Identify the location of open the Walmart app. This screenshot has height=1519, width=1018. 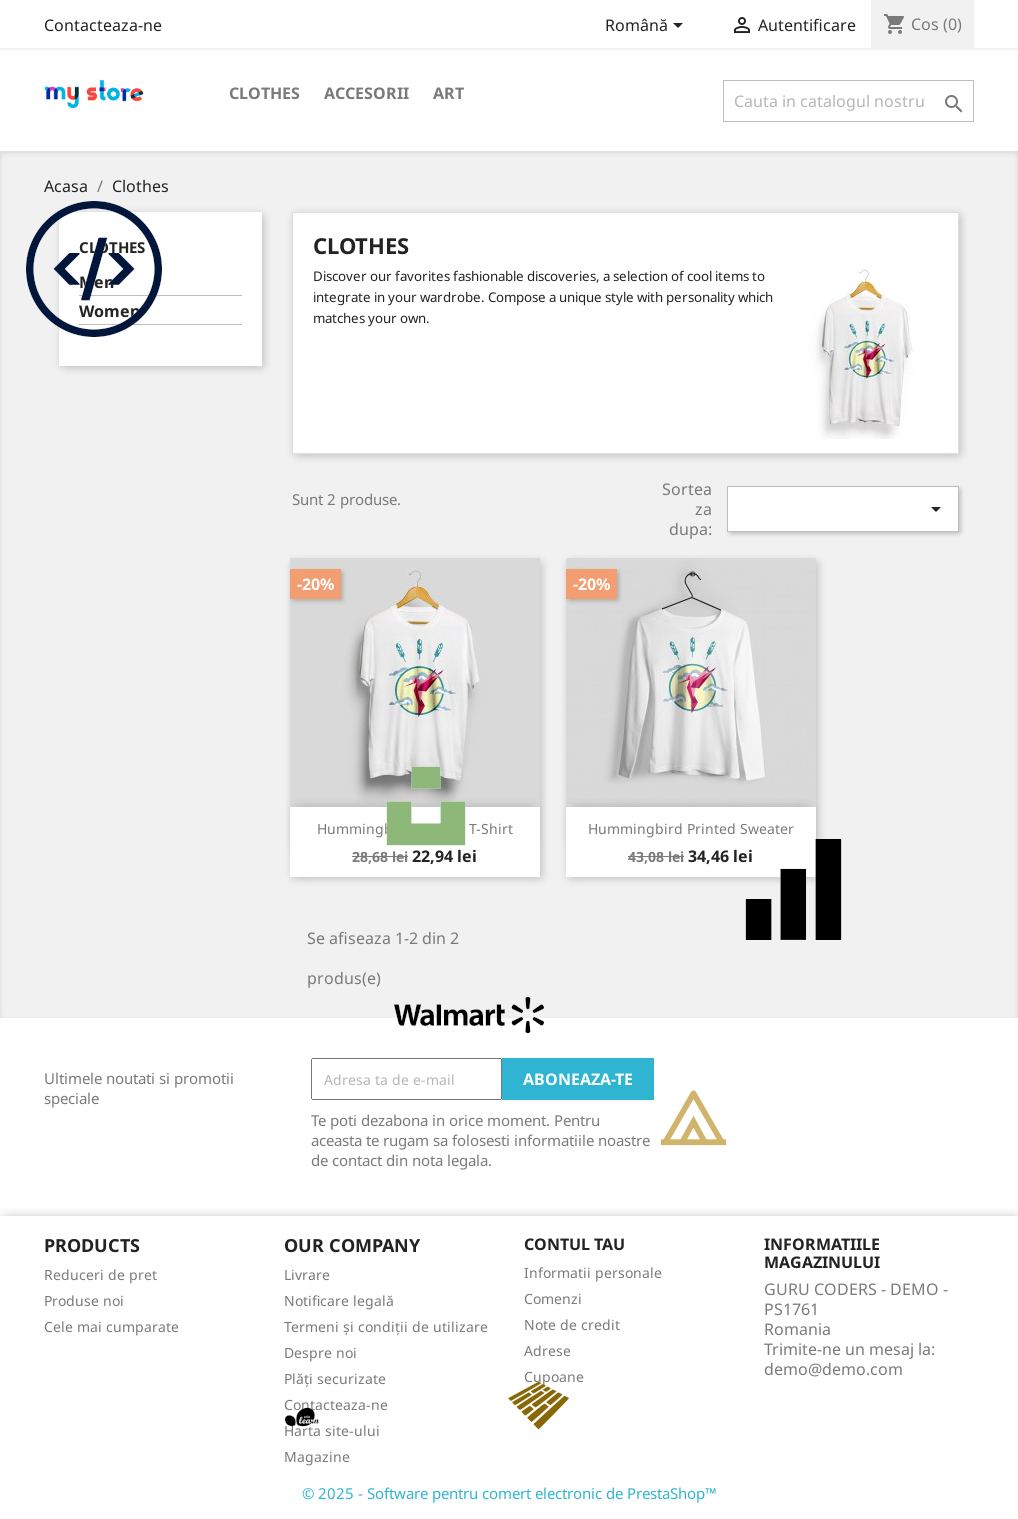
(469, 1015).